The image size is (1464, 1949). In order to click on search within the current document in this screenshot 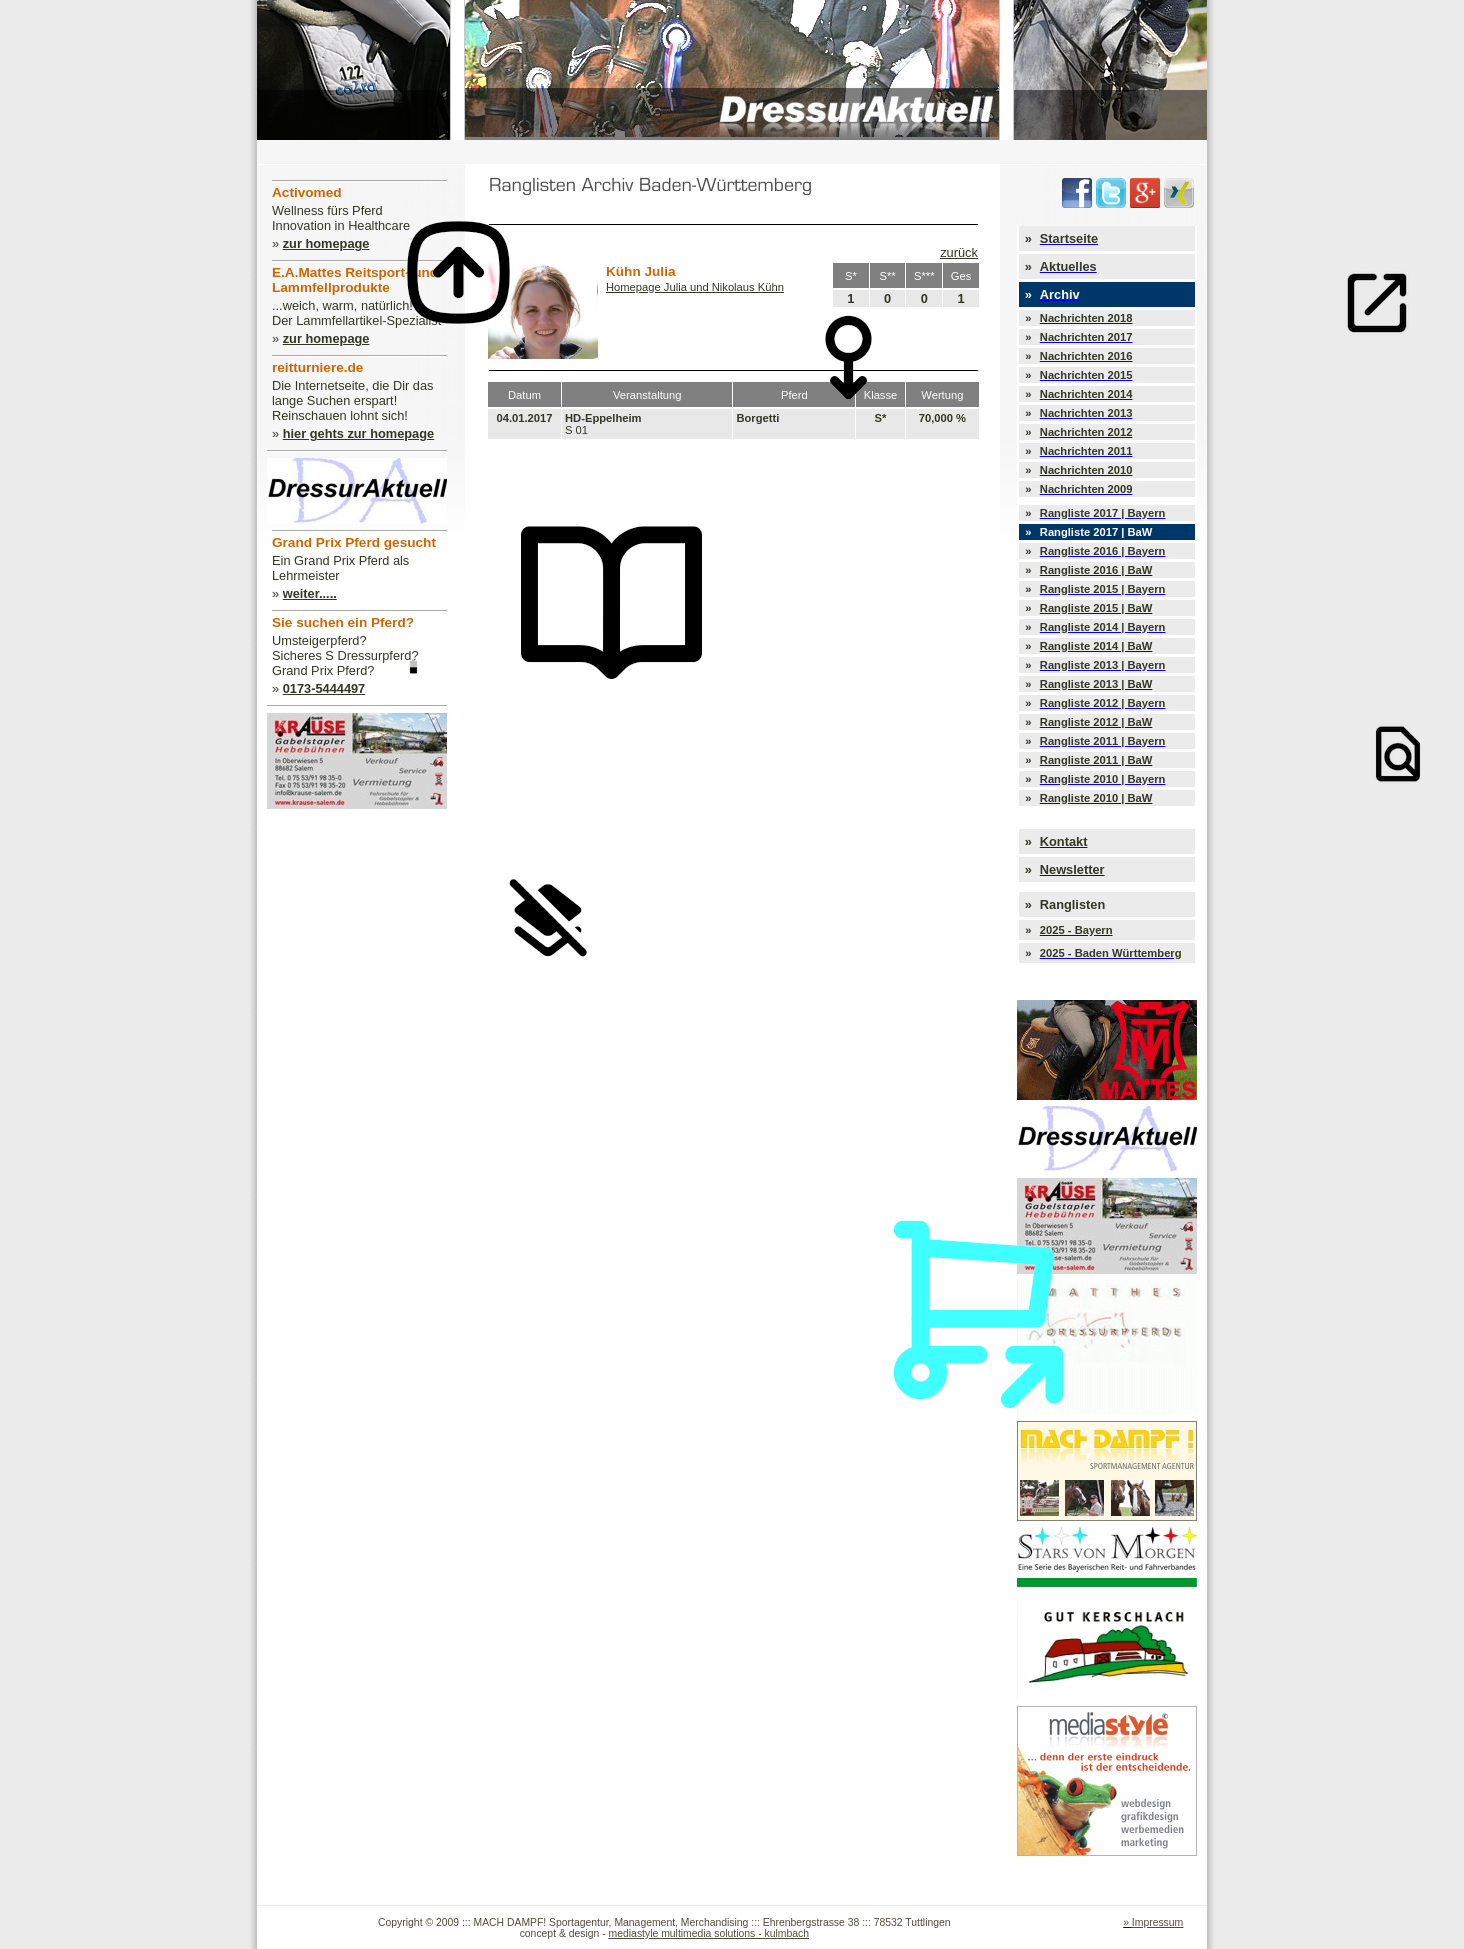, I will do `click(1398, 754)`.